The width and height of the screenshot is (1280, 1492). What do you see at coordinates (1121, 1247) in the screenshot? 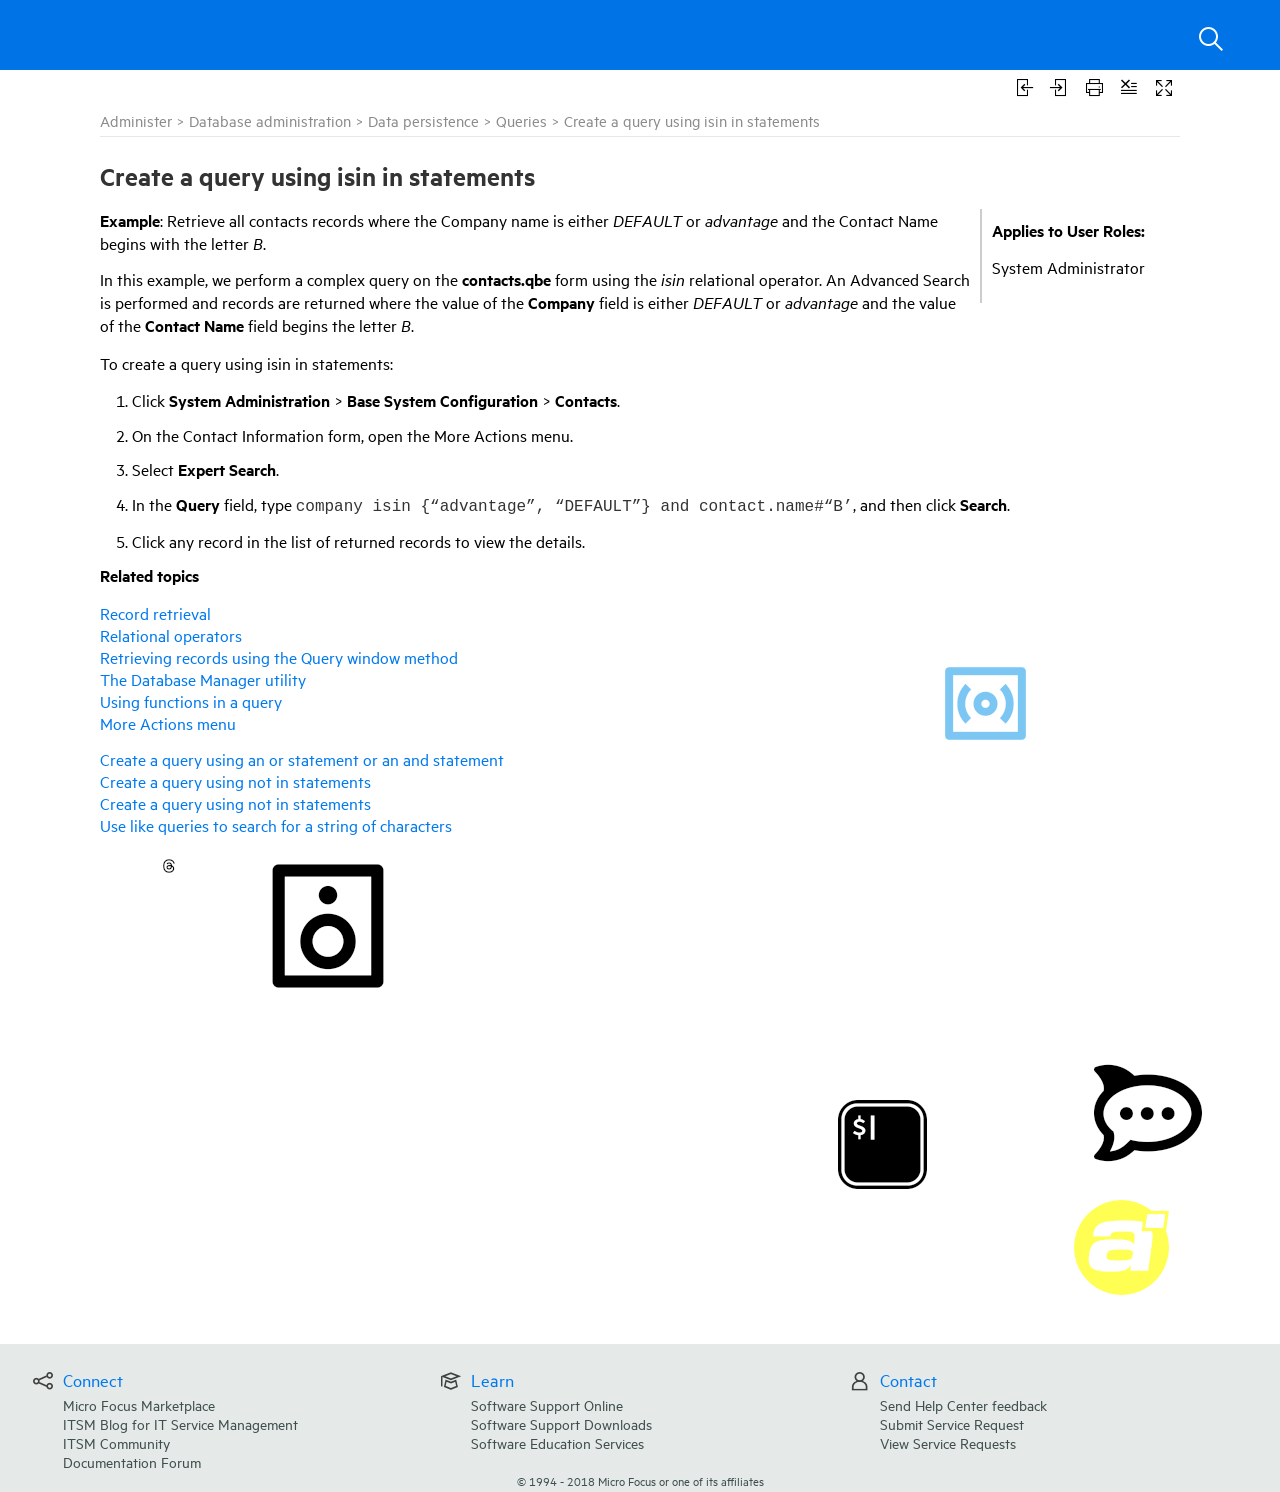
I see `anime.js library logo` at bounding box center [1121, 1247].